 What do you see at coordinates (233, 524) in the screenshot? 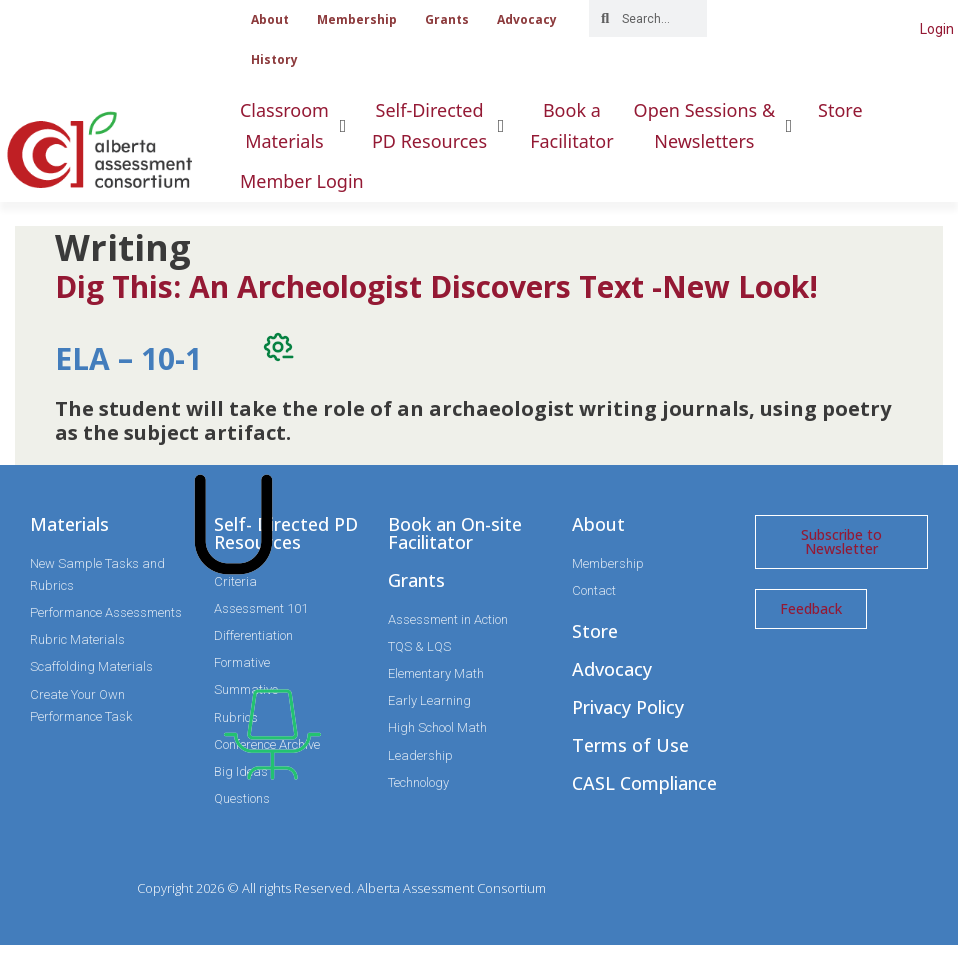
I see `represents the letter U in text or keyboard input` at bounding box center [233, 524].